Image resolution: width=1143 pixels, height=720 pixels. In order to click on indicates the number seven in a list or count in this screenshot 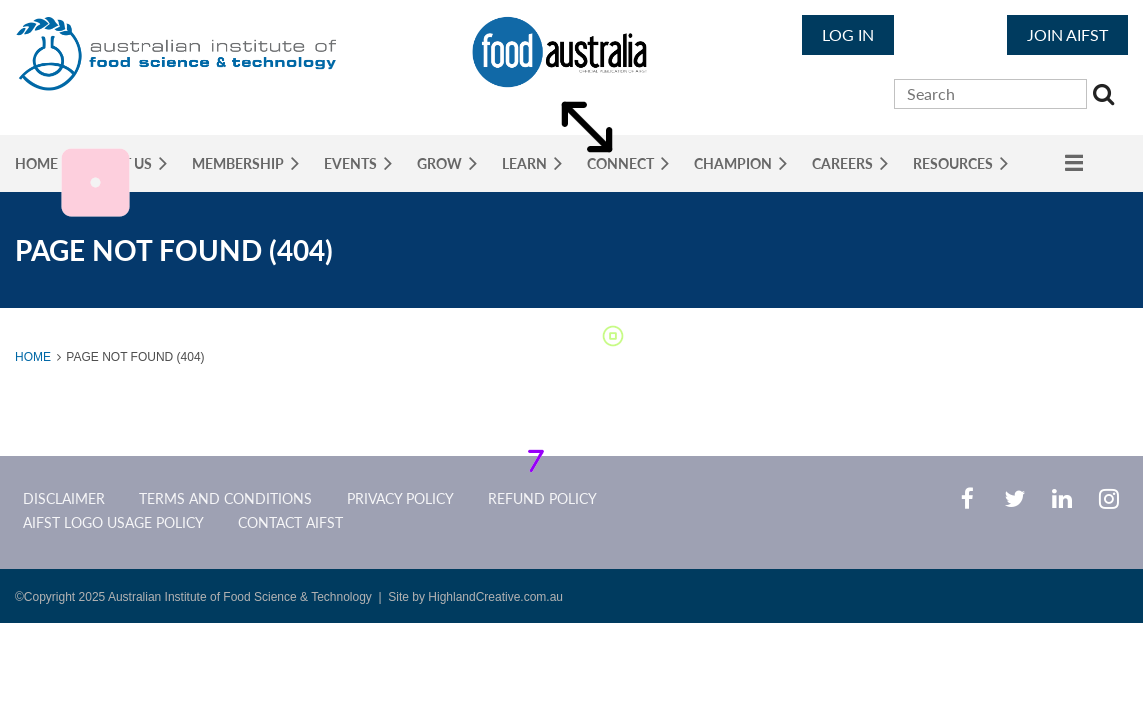, I will do `click(536, 461)`.